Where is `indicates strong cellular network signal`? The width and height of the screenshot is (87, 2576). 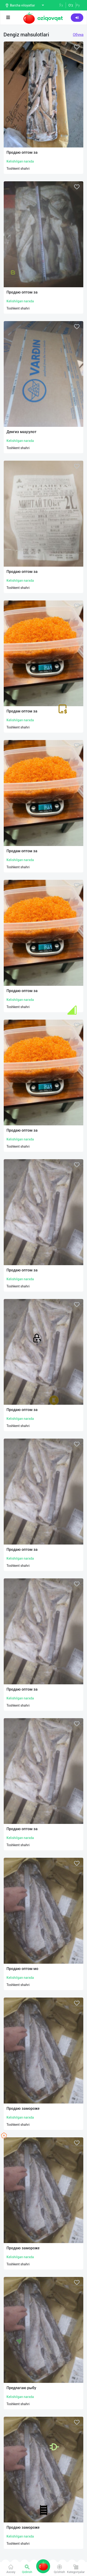
indicates strong cellular network signal is located at coordinates (73, 1010).